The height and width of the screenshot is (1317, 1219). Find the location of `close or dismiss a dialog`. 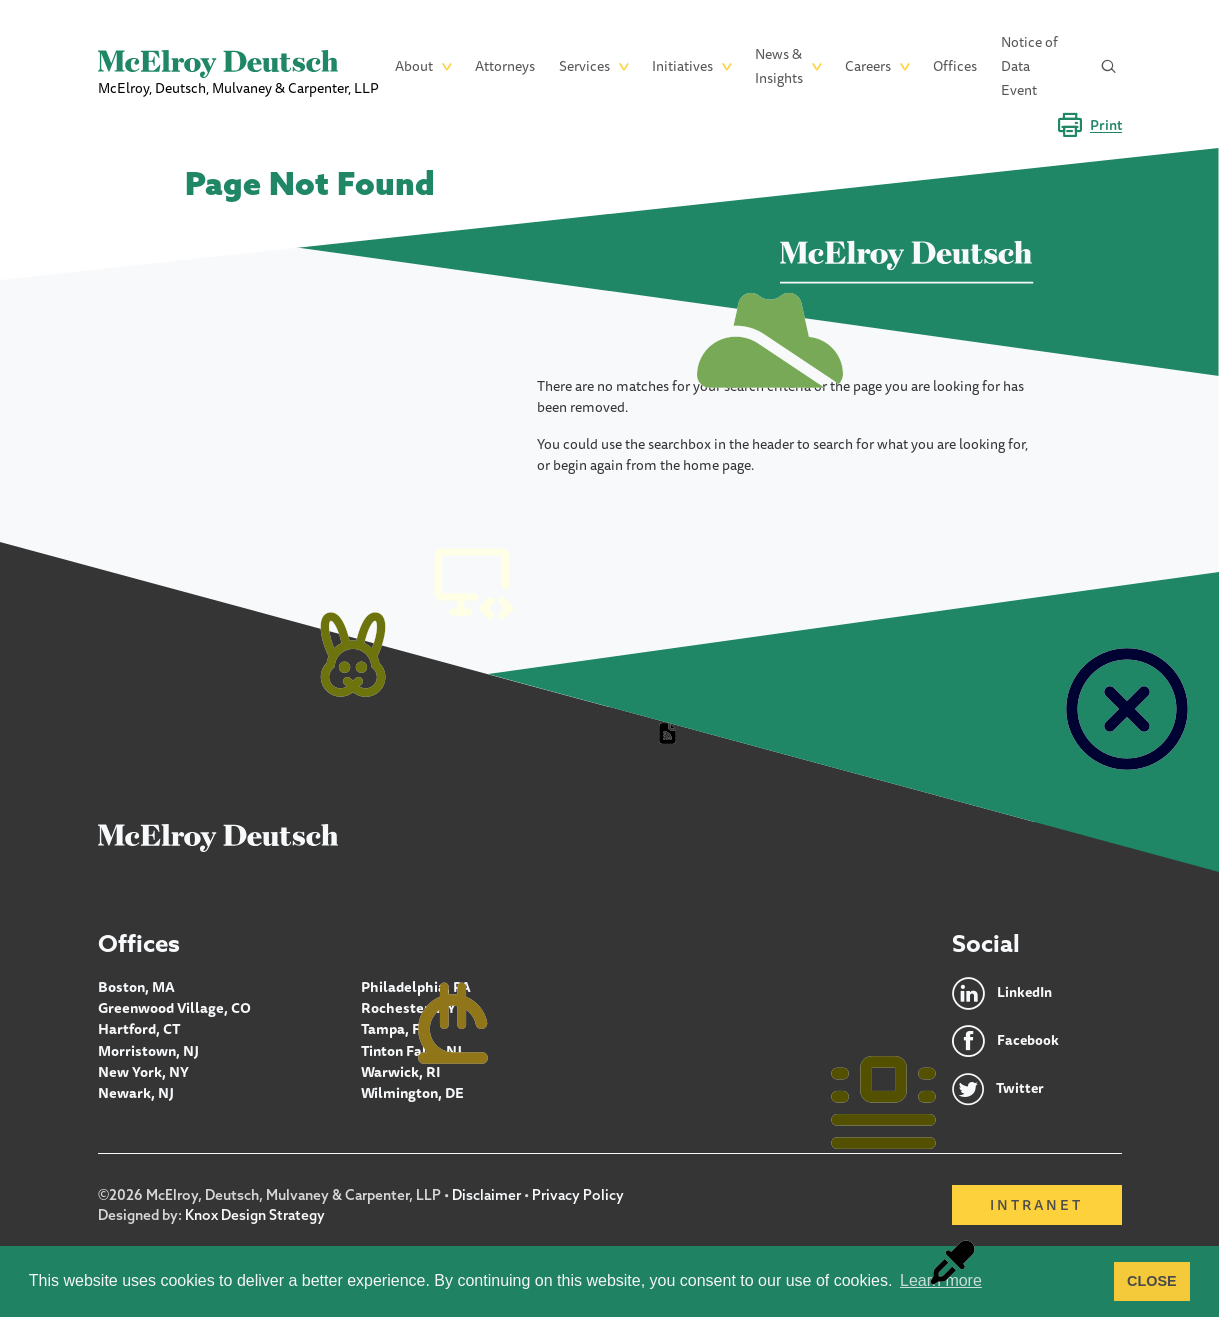

close or dismiss a dialog is located at coordinates (1127, 709).